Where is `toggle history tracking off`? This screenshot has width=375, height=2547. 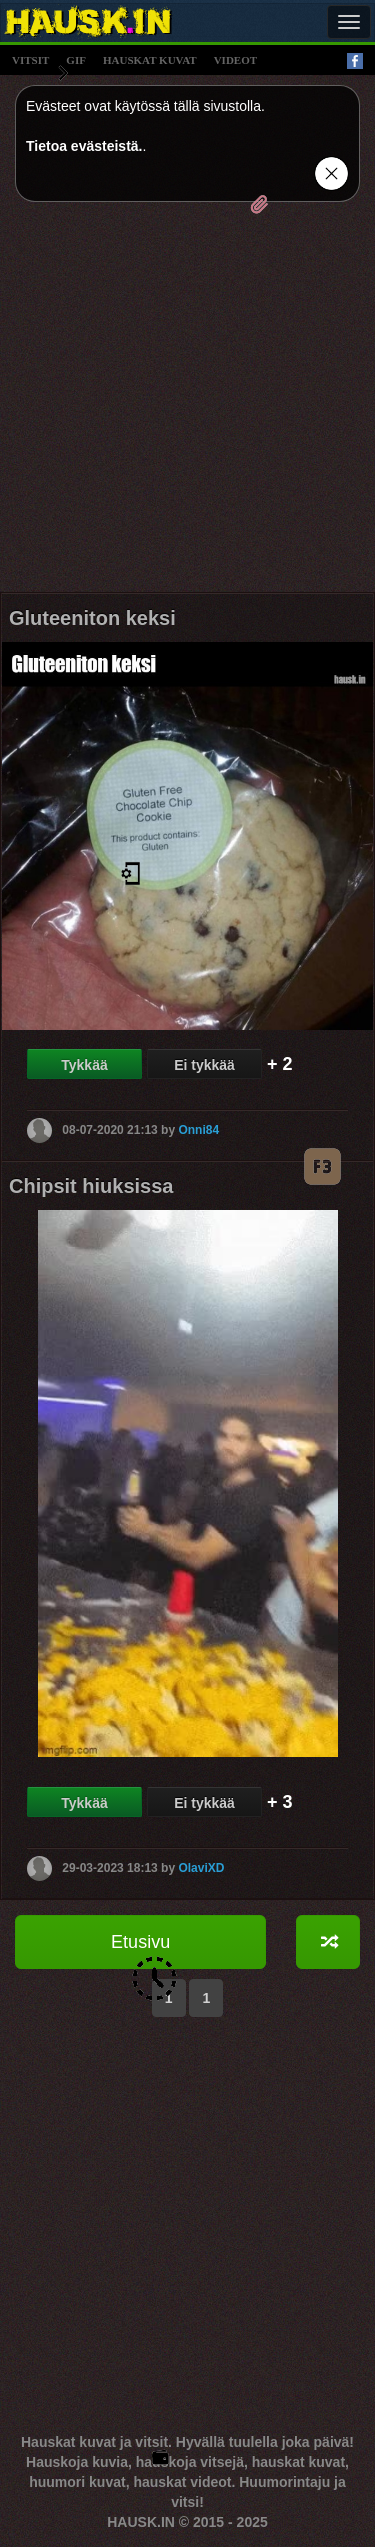 toggle history tracking off is located at coordinates (154, 1978).